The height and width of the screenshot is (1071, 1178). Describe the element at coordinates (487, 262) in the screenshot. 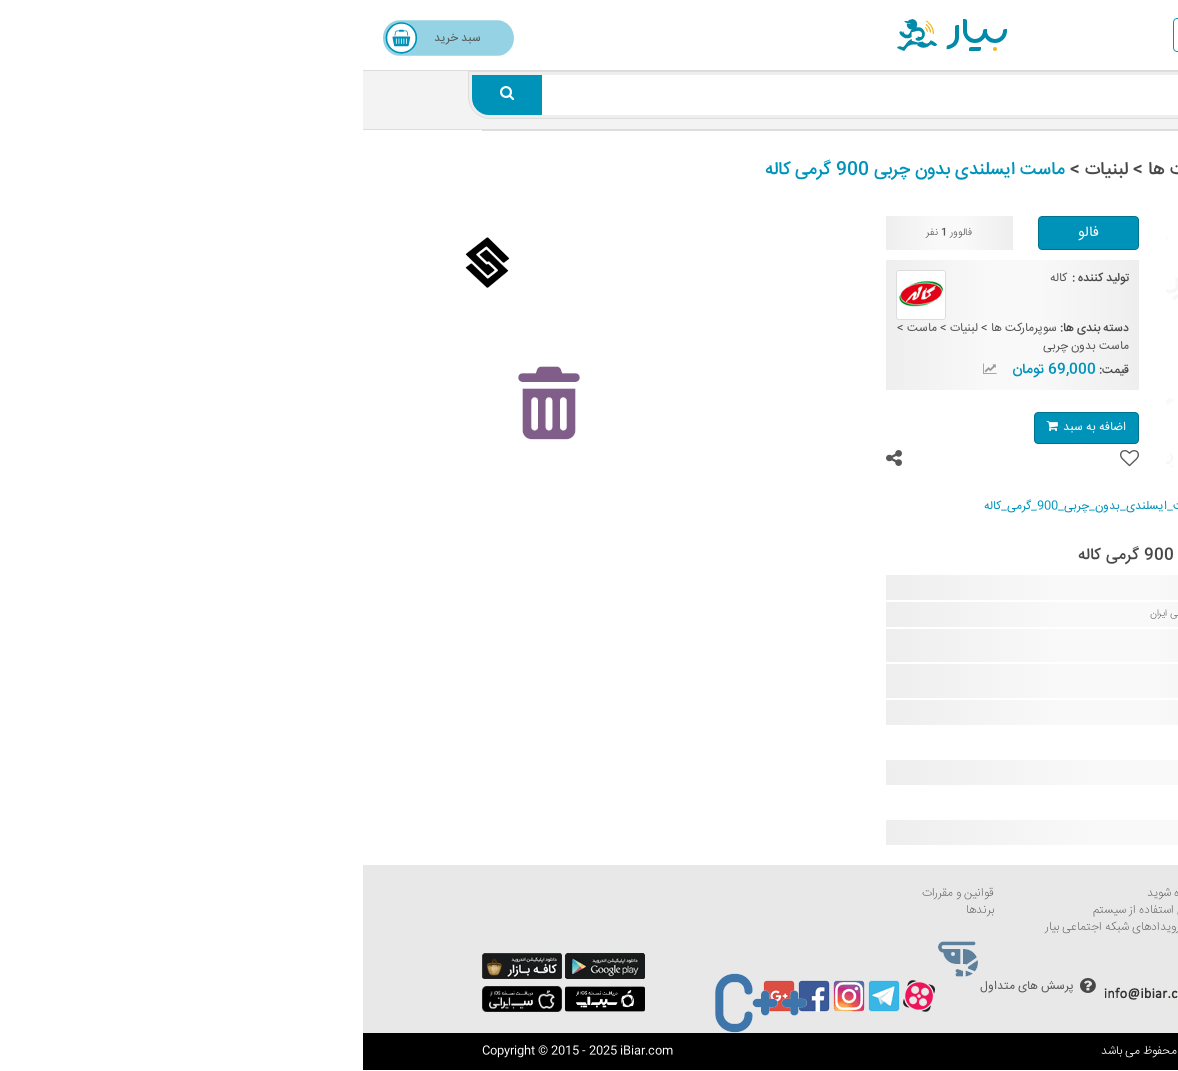

I see `staylinked company logo` at that location.